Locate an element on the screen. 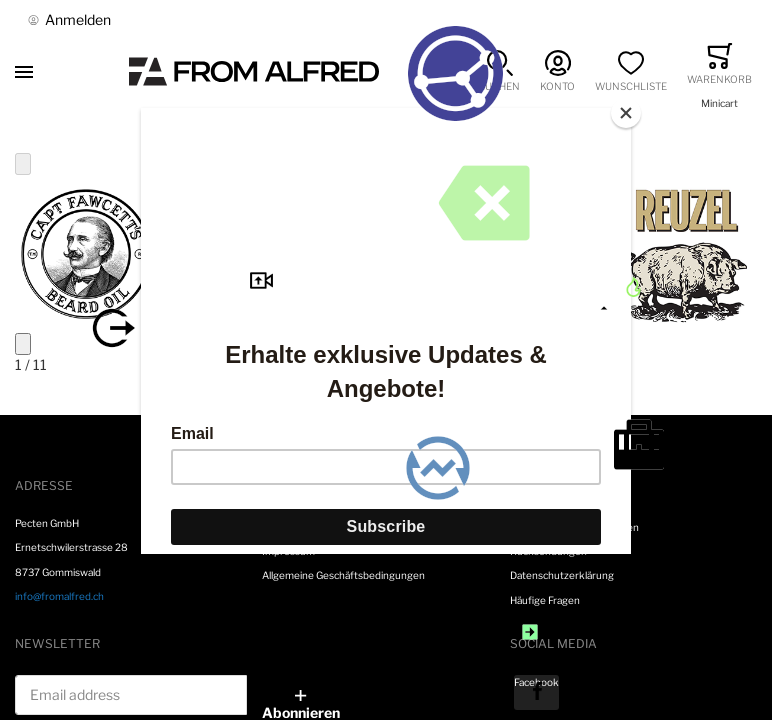 The image size is (772, 720). proceed to the next step is located at coordinates (530, 632).